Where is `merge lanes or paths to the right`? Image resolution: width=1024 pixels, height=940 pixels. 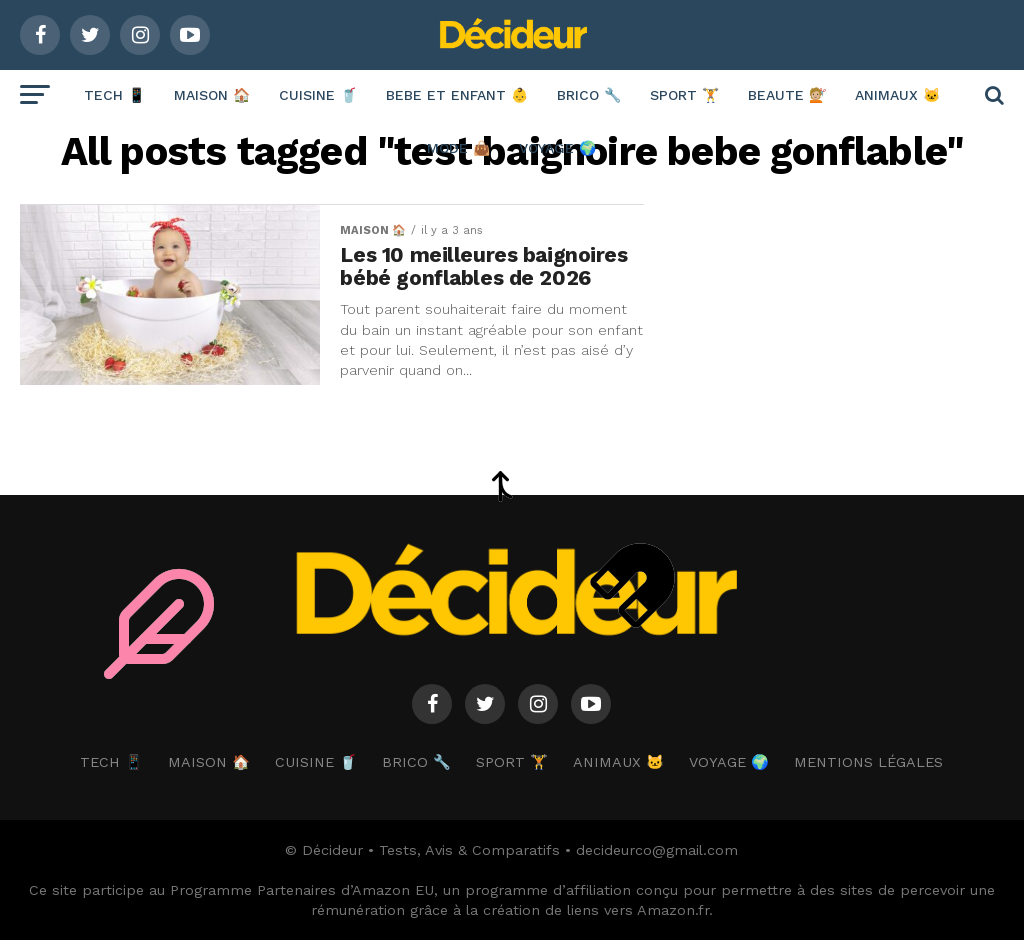
merge lanes or paths to the right is located at coordinates (500, 486).